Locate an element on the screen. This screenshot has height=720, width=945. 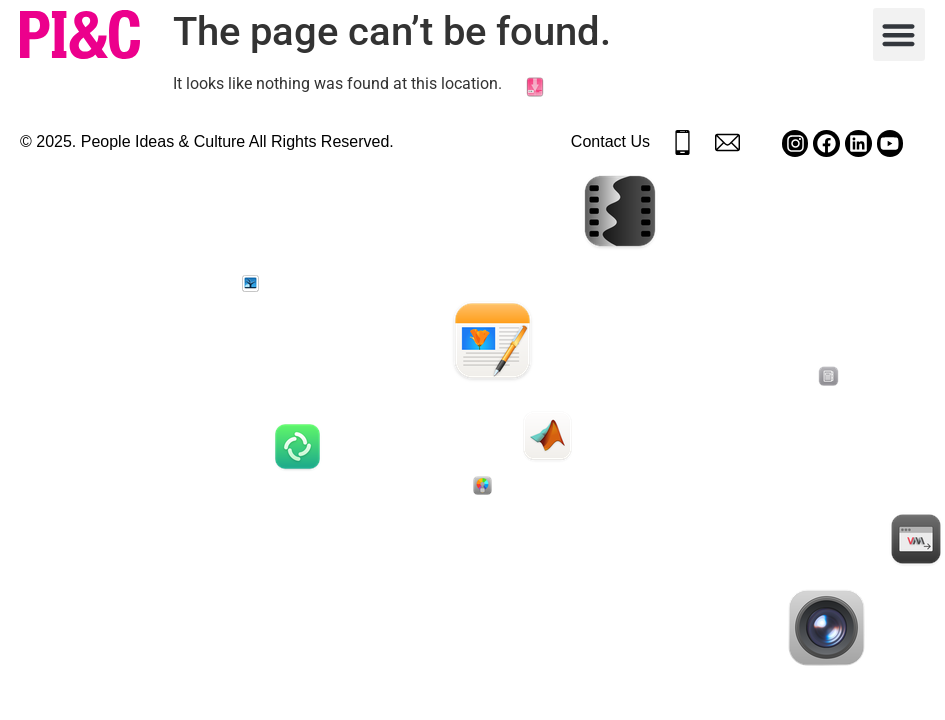
open calligrawords app is located at coordinates (492, 340).